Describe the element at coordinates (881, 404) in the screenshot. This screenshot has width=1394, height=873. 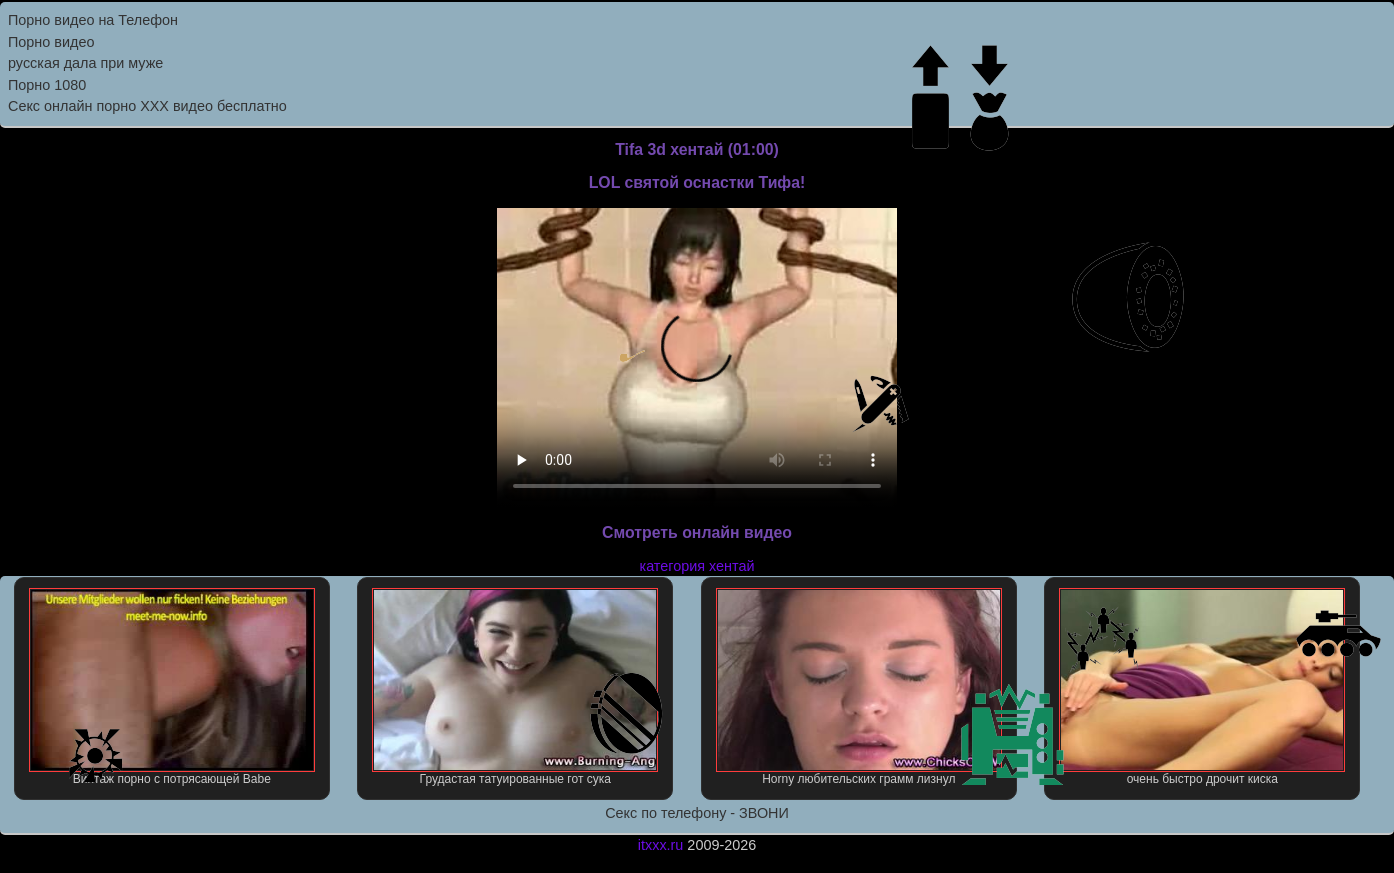
I see `access multi-tool or utility features` at that location.